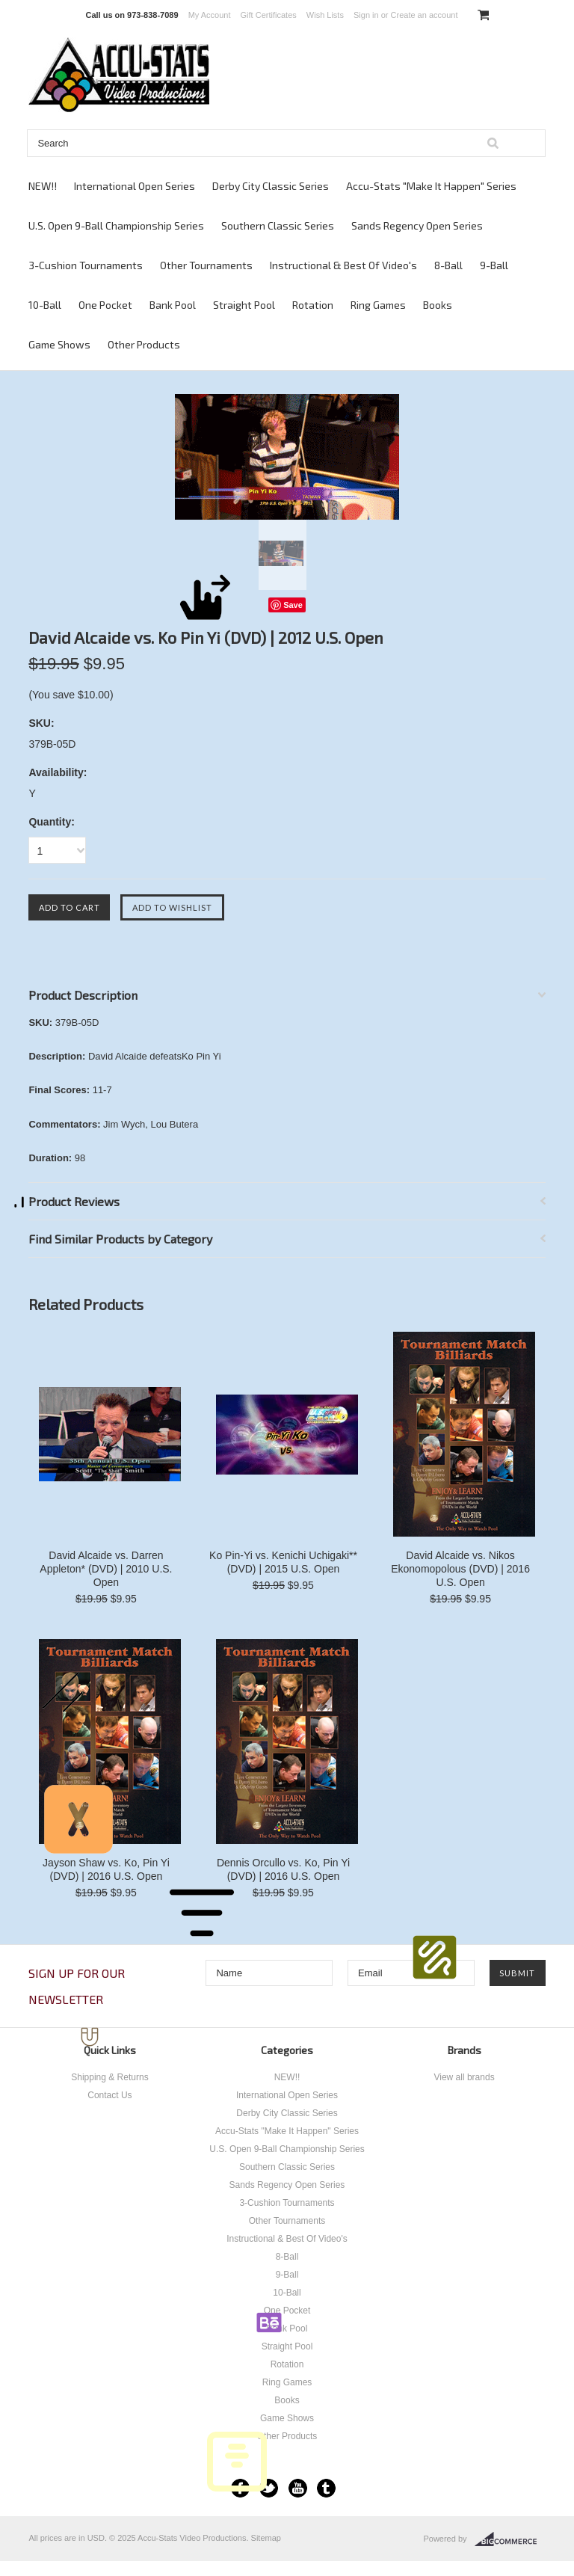 Image resolution: width=574 pixels, height=2576 pixels. I want to click on filter or sort list items, so click(202, 1913).